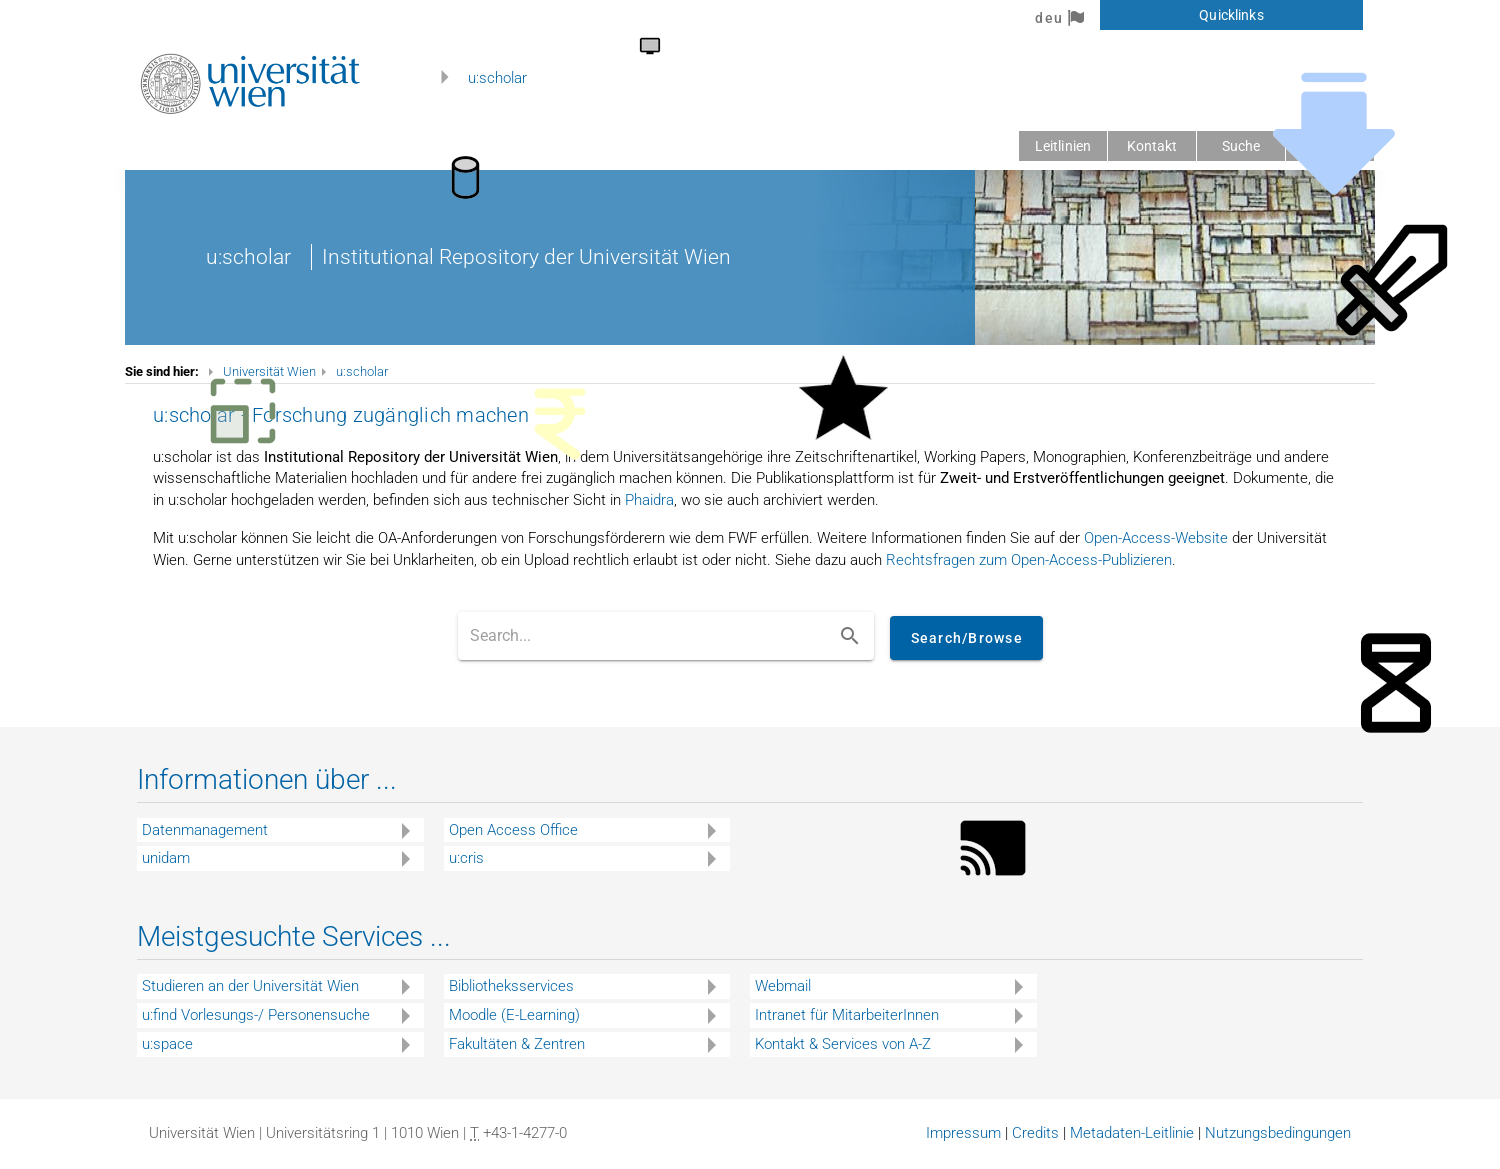 The width and height of the screenshot is (1500, 1169). I want to click on add item to favorites, so click(843, 399).